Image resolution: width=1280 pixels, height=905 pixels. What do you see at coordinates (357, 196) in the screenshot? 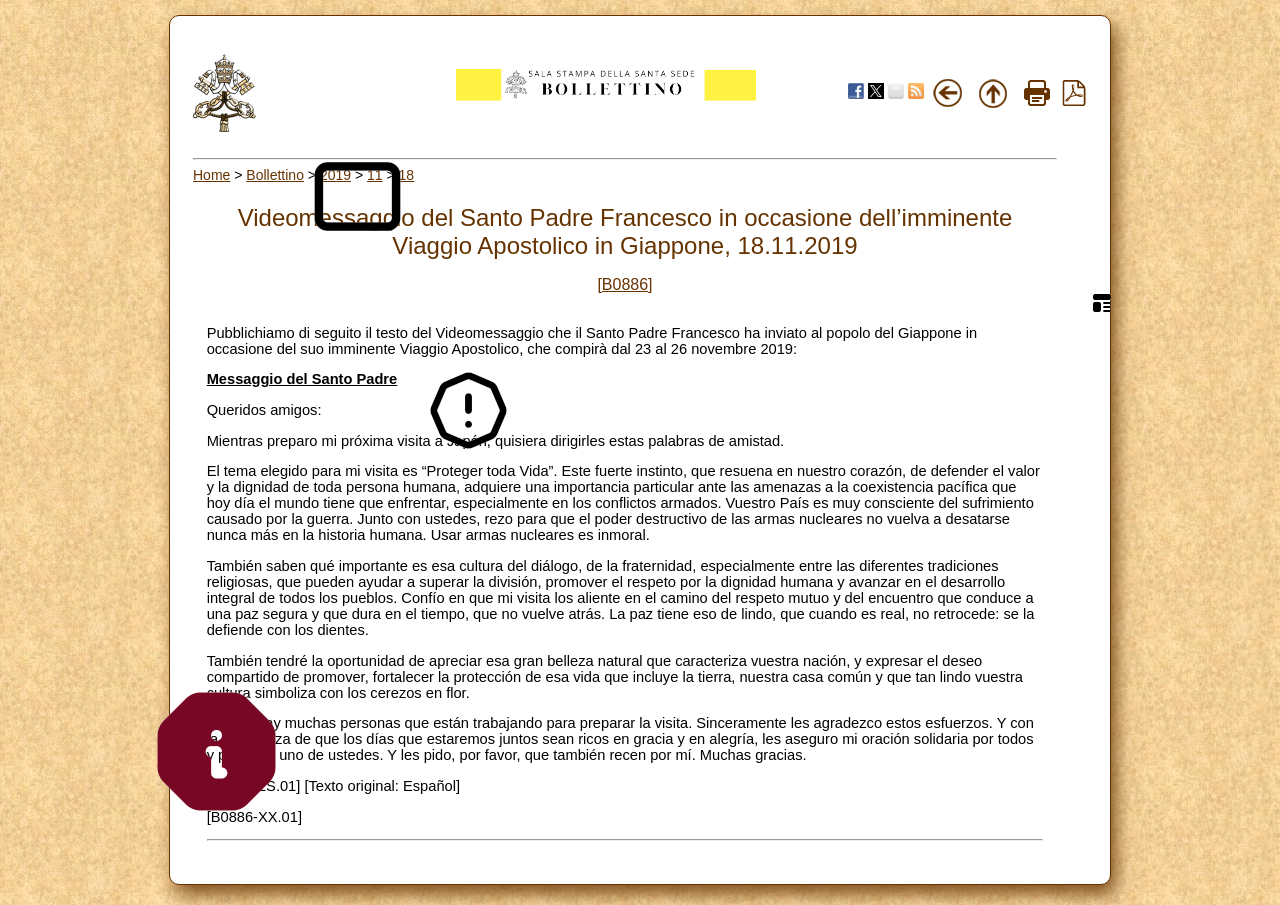
I see `select or define a rectangular area` at bounding box center [357, 196].